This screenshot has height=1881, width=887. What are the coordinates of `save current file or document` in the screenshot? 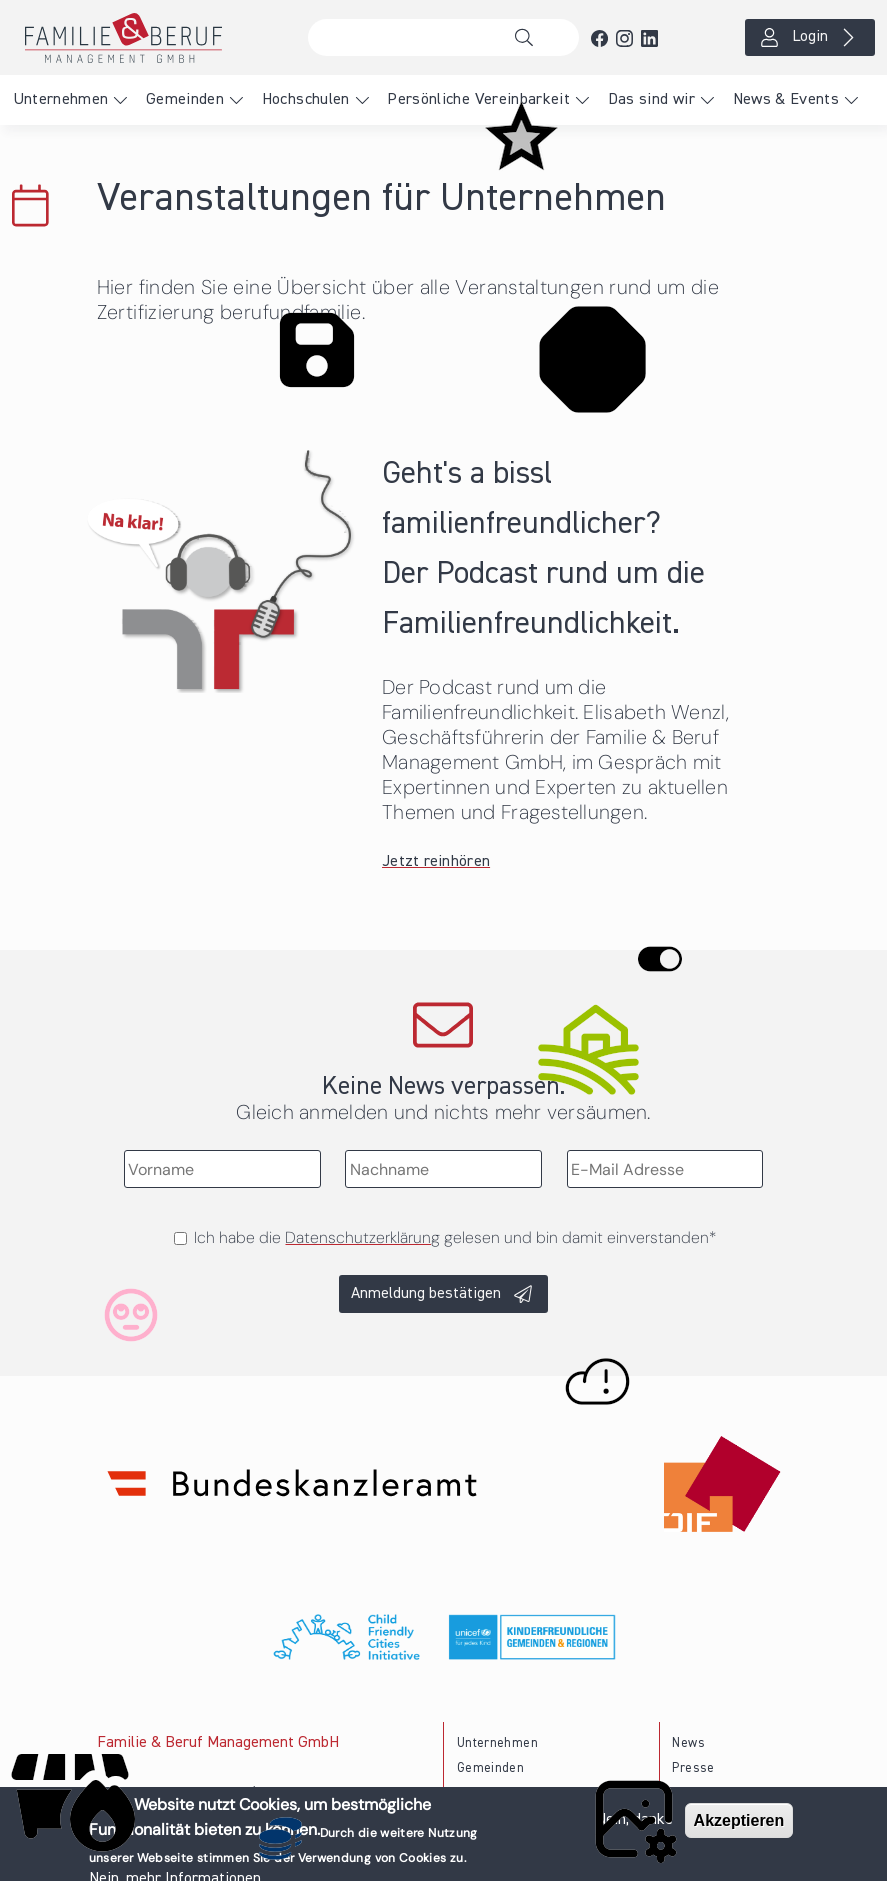 It's located at (317, 350).